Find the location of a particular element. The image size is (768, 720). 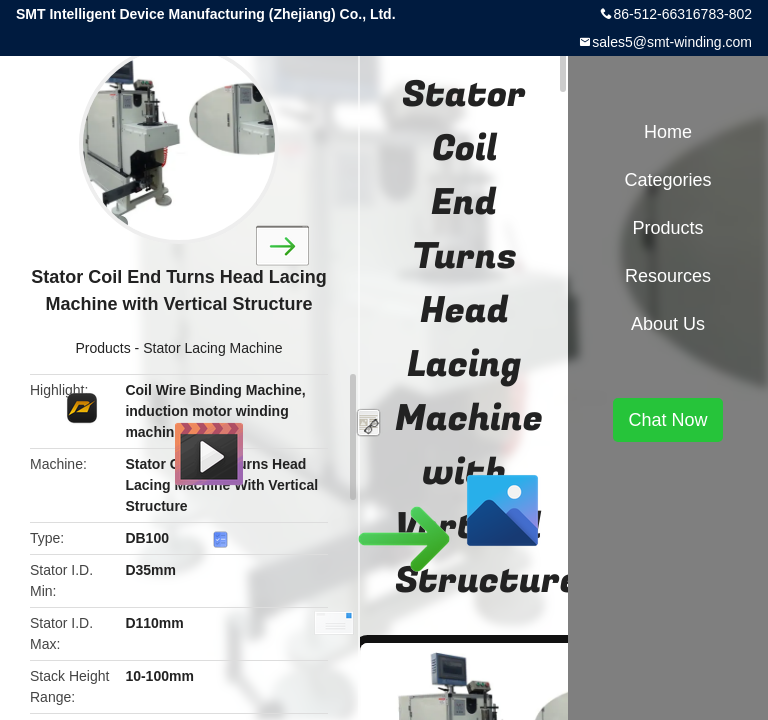

move a file or folder to a new location is located at coordinates (404, 539).